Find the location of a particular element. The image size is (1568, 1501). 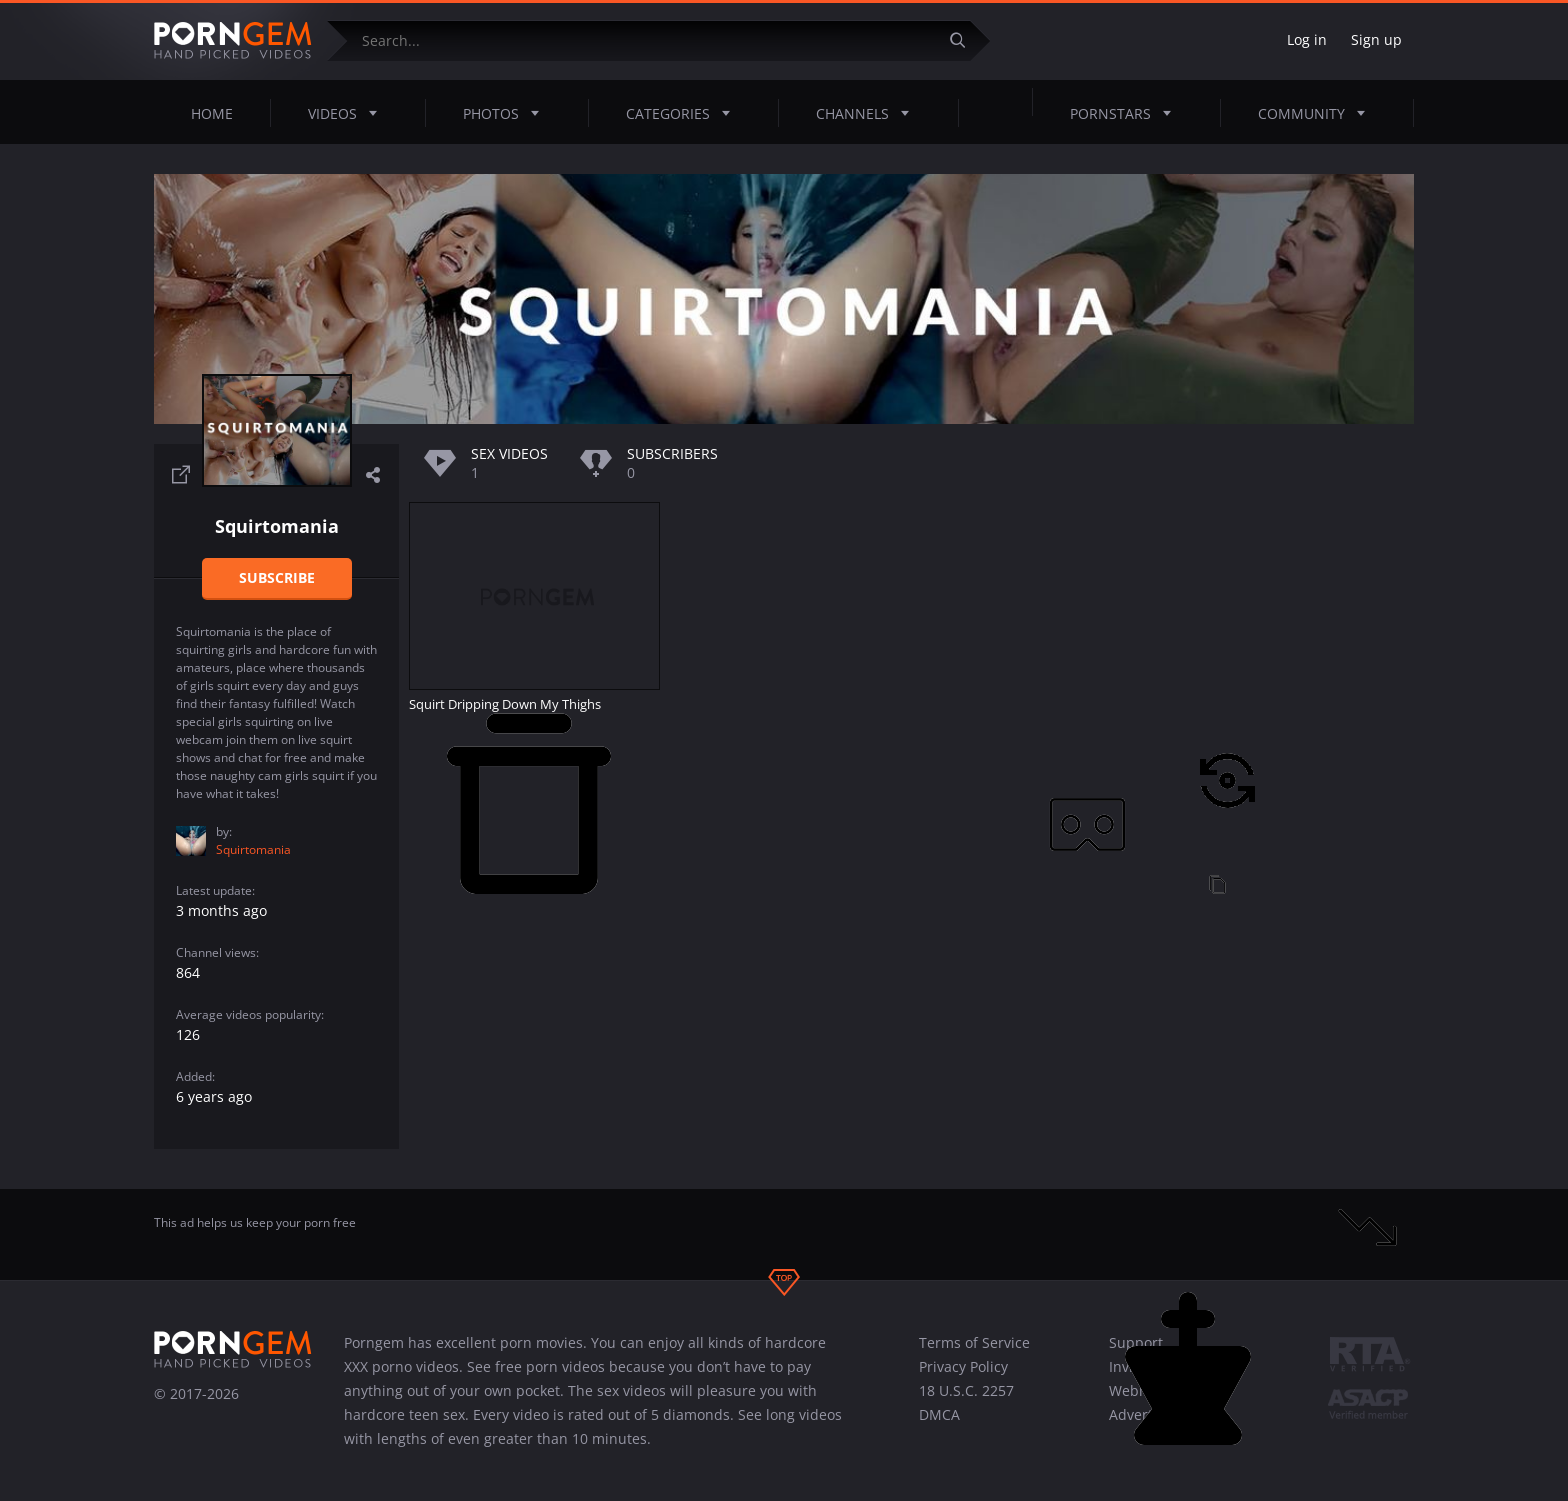

indicates a downward trend or decline in metrics is located at coordinates (1367, 1227).